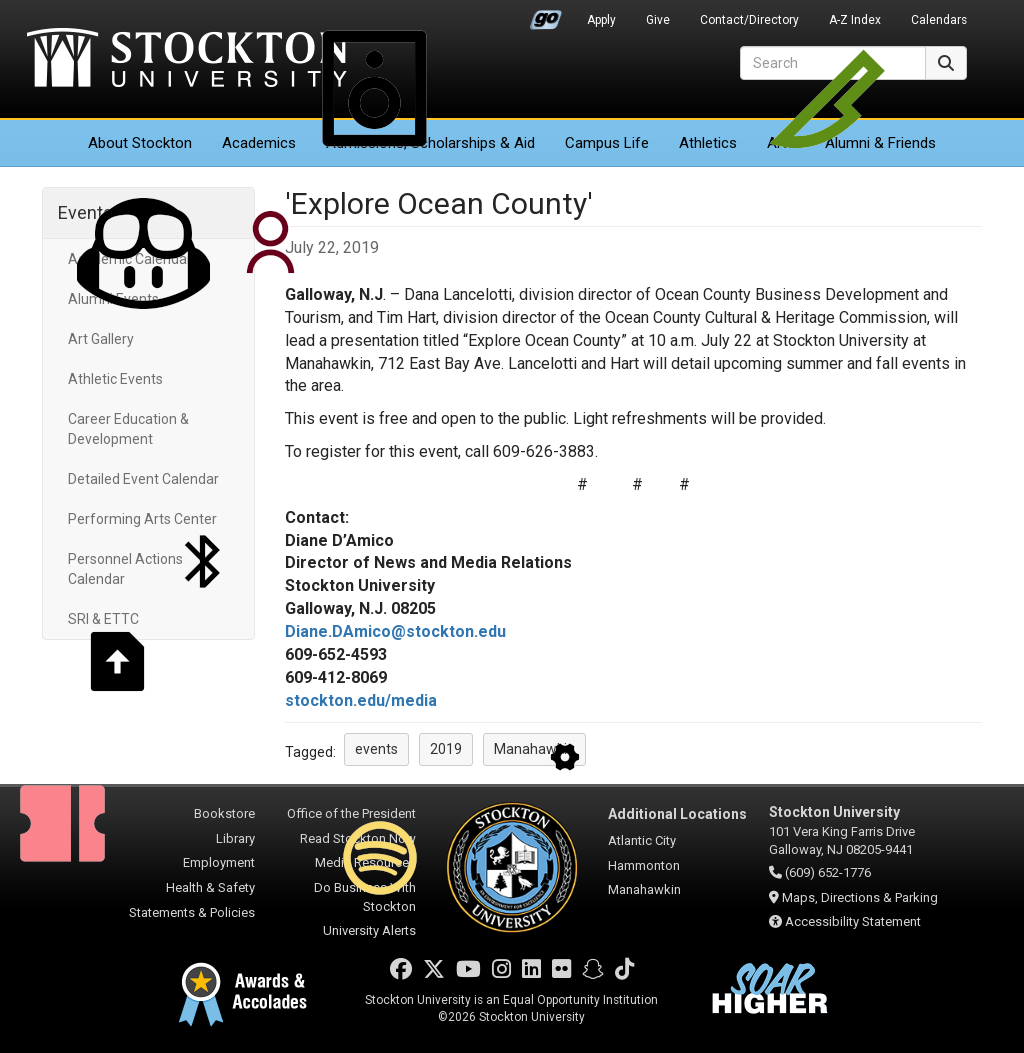 This screenshot has height=1053, width=1024. What do you see at coordinates (270, 243) in the screenshot?
I see `view your profile` at bounding box center [270, 243].